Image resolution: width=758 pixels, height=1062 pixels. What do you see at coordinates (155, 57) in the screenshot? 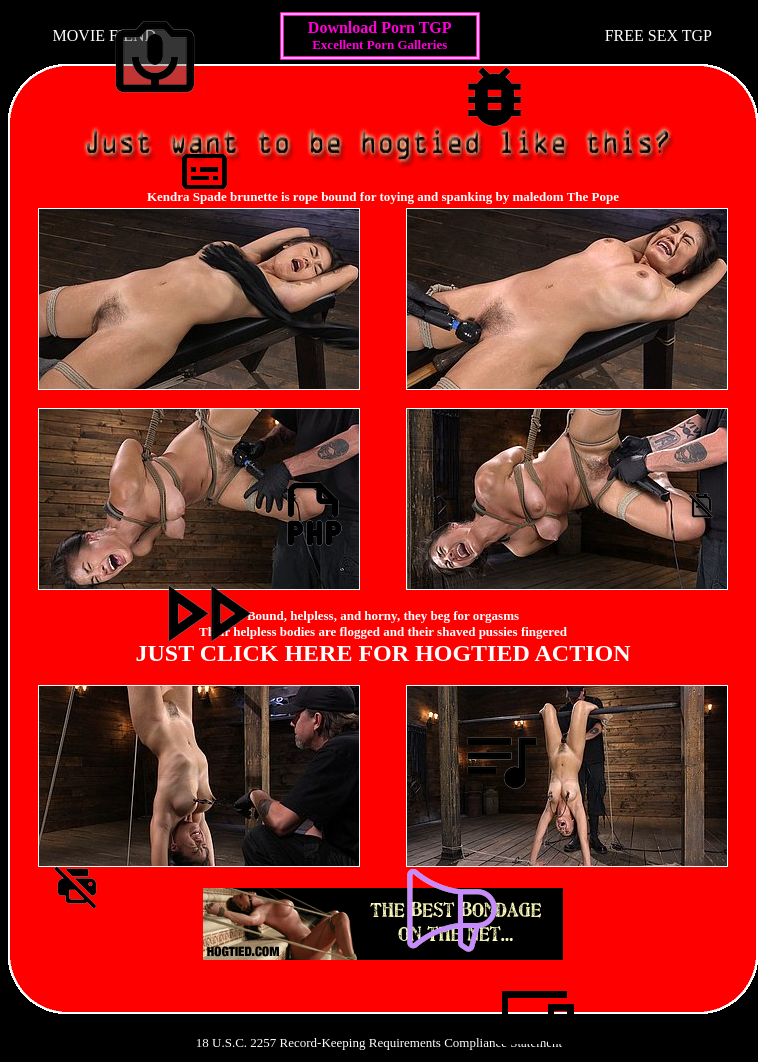
I see `grant camera and microphone permissions` at bounding box center [155, 57].